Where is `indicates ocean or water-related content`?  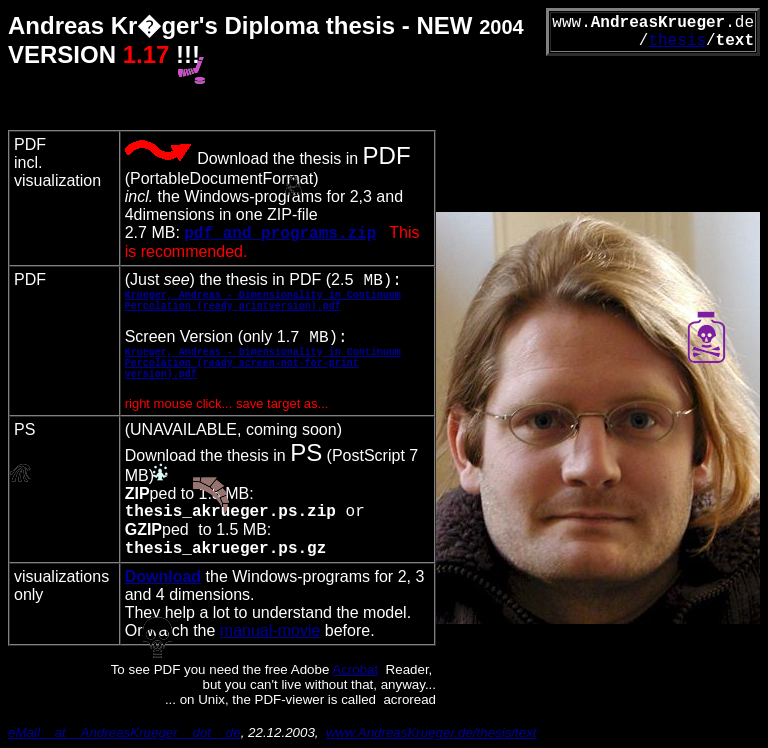 indicates ocean or water-related content is located at coordinates (20, 471).